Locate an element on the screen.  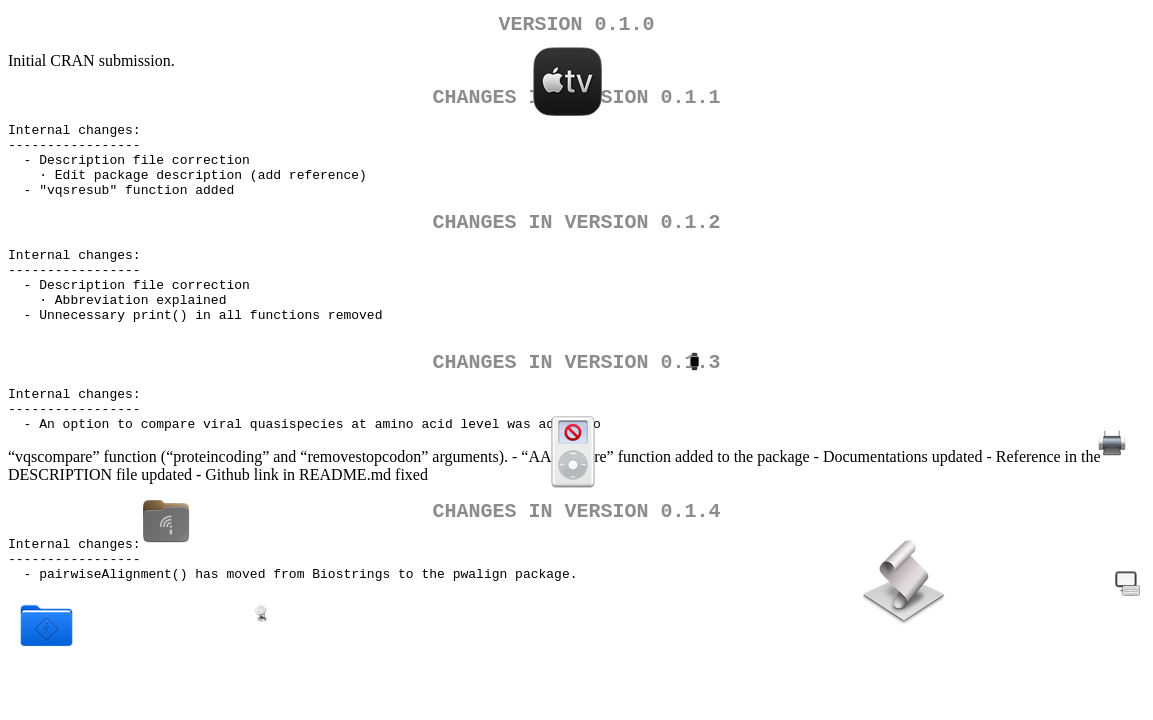
open your insync cloud sync folder is located at coordinates (166, 521).